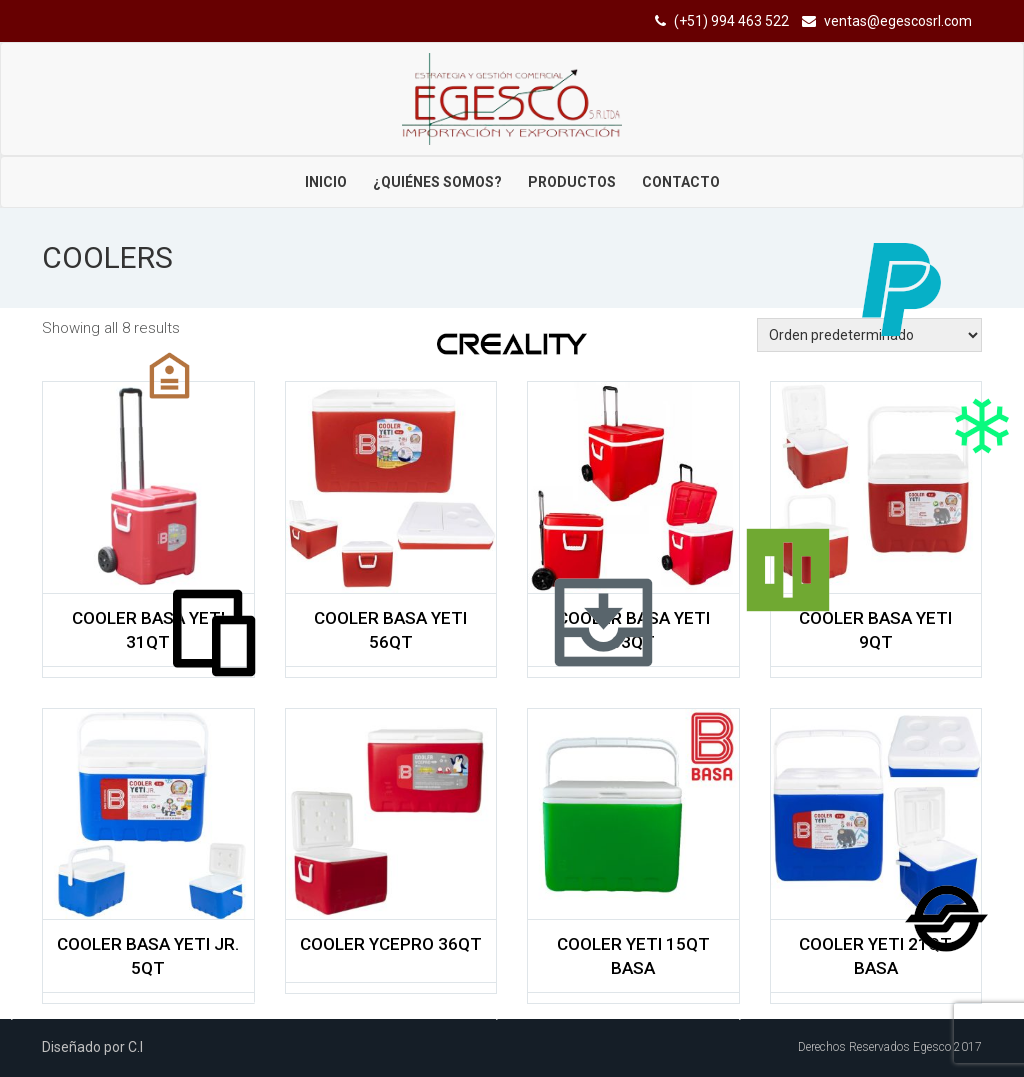  I want to click on pay with PayPal, so click(901, 289).